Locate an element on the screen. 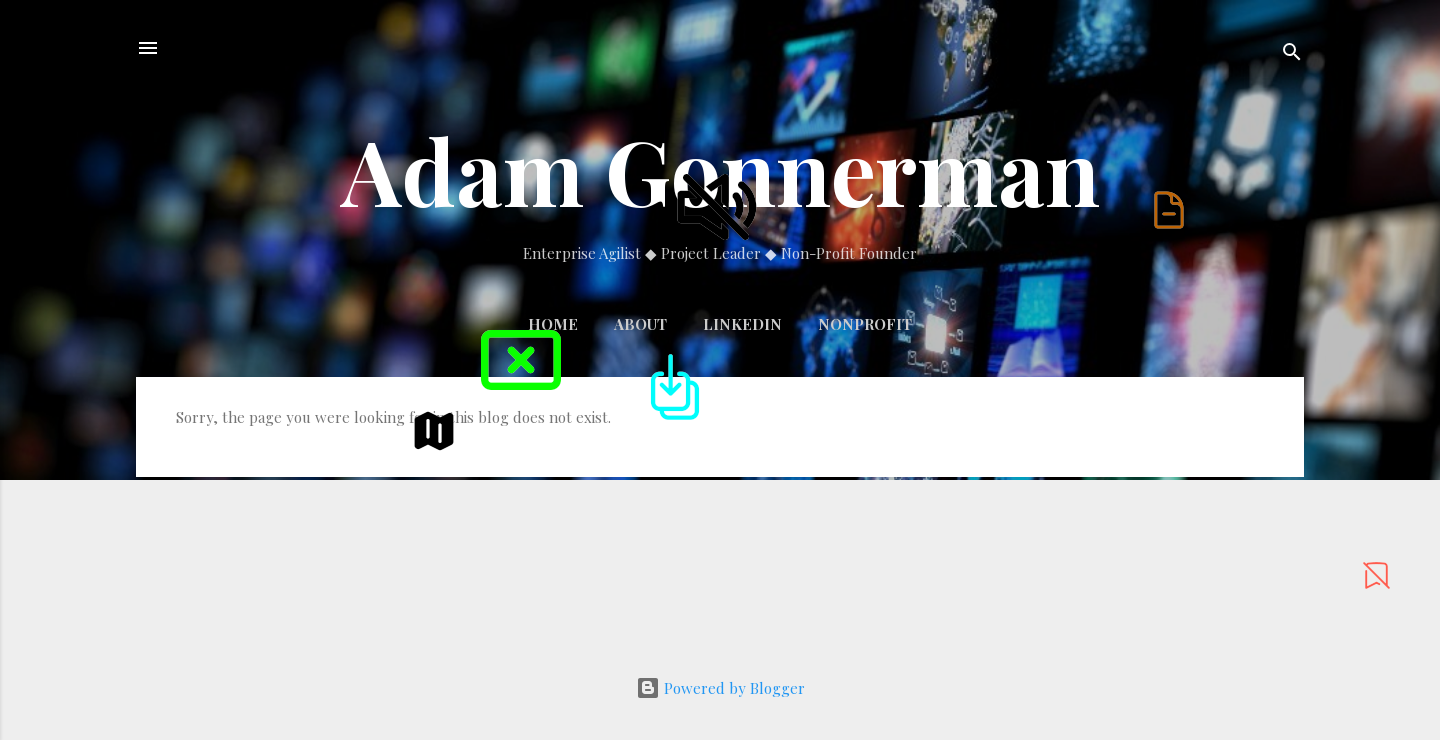  download multiple files is located at coordinates (675, 387).